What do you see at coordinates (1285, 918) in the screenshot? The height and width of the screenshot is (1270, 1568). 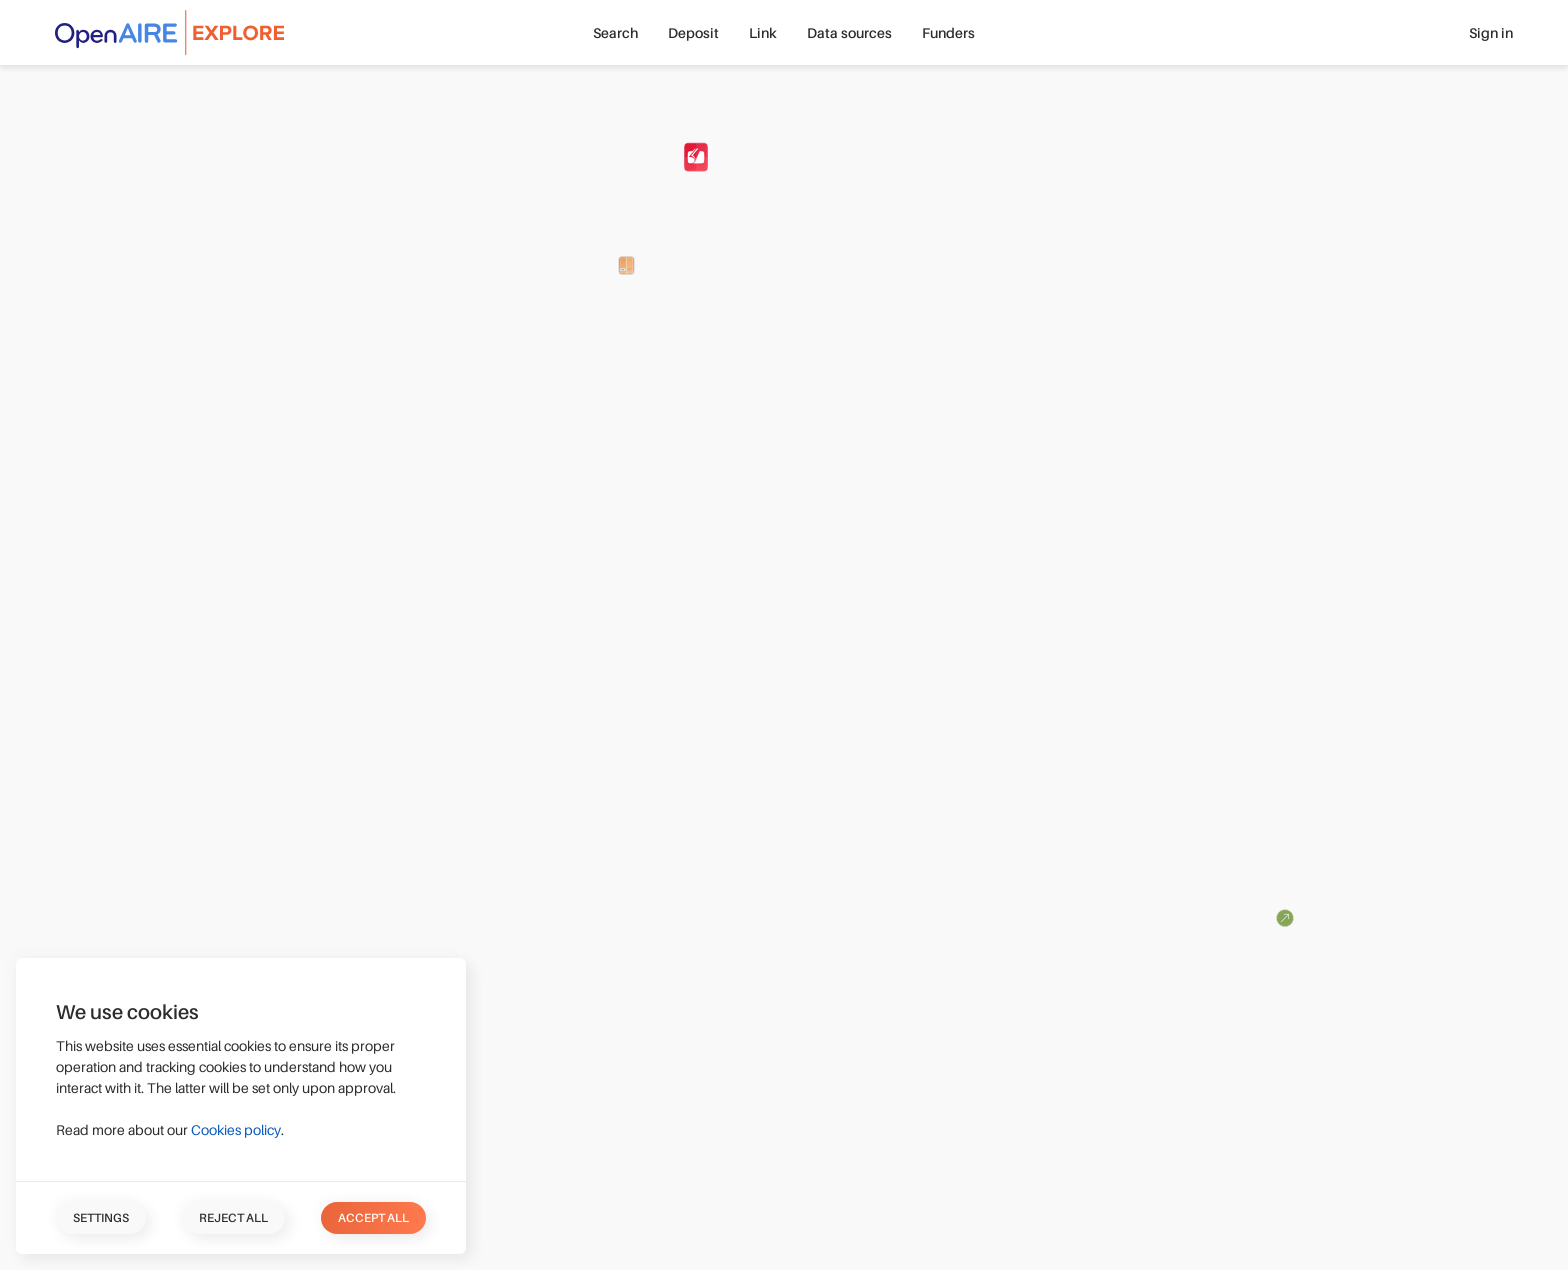 I see `indicates a symbolic link or shortcut to another file` at bounding box center [1285, 918].